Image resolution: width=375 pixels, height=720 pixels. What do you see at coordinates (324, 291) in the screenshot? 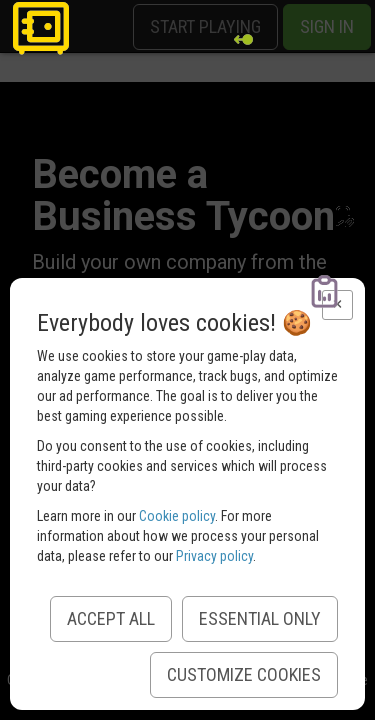
I see `view analytics report` at bounding box center [324, 291].